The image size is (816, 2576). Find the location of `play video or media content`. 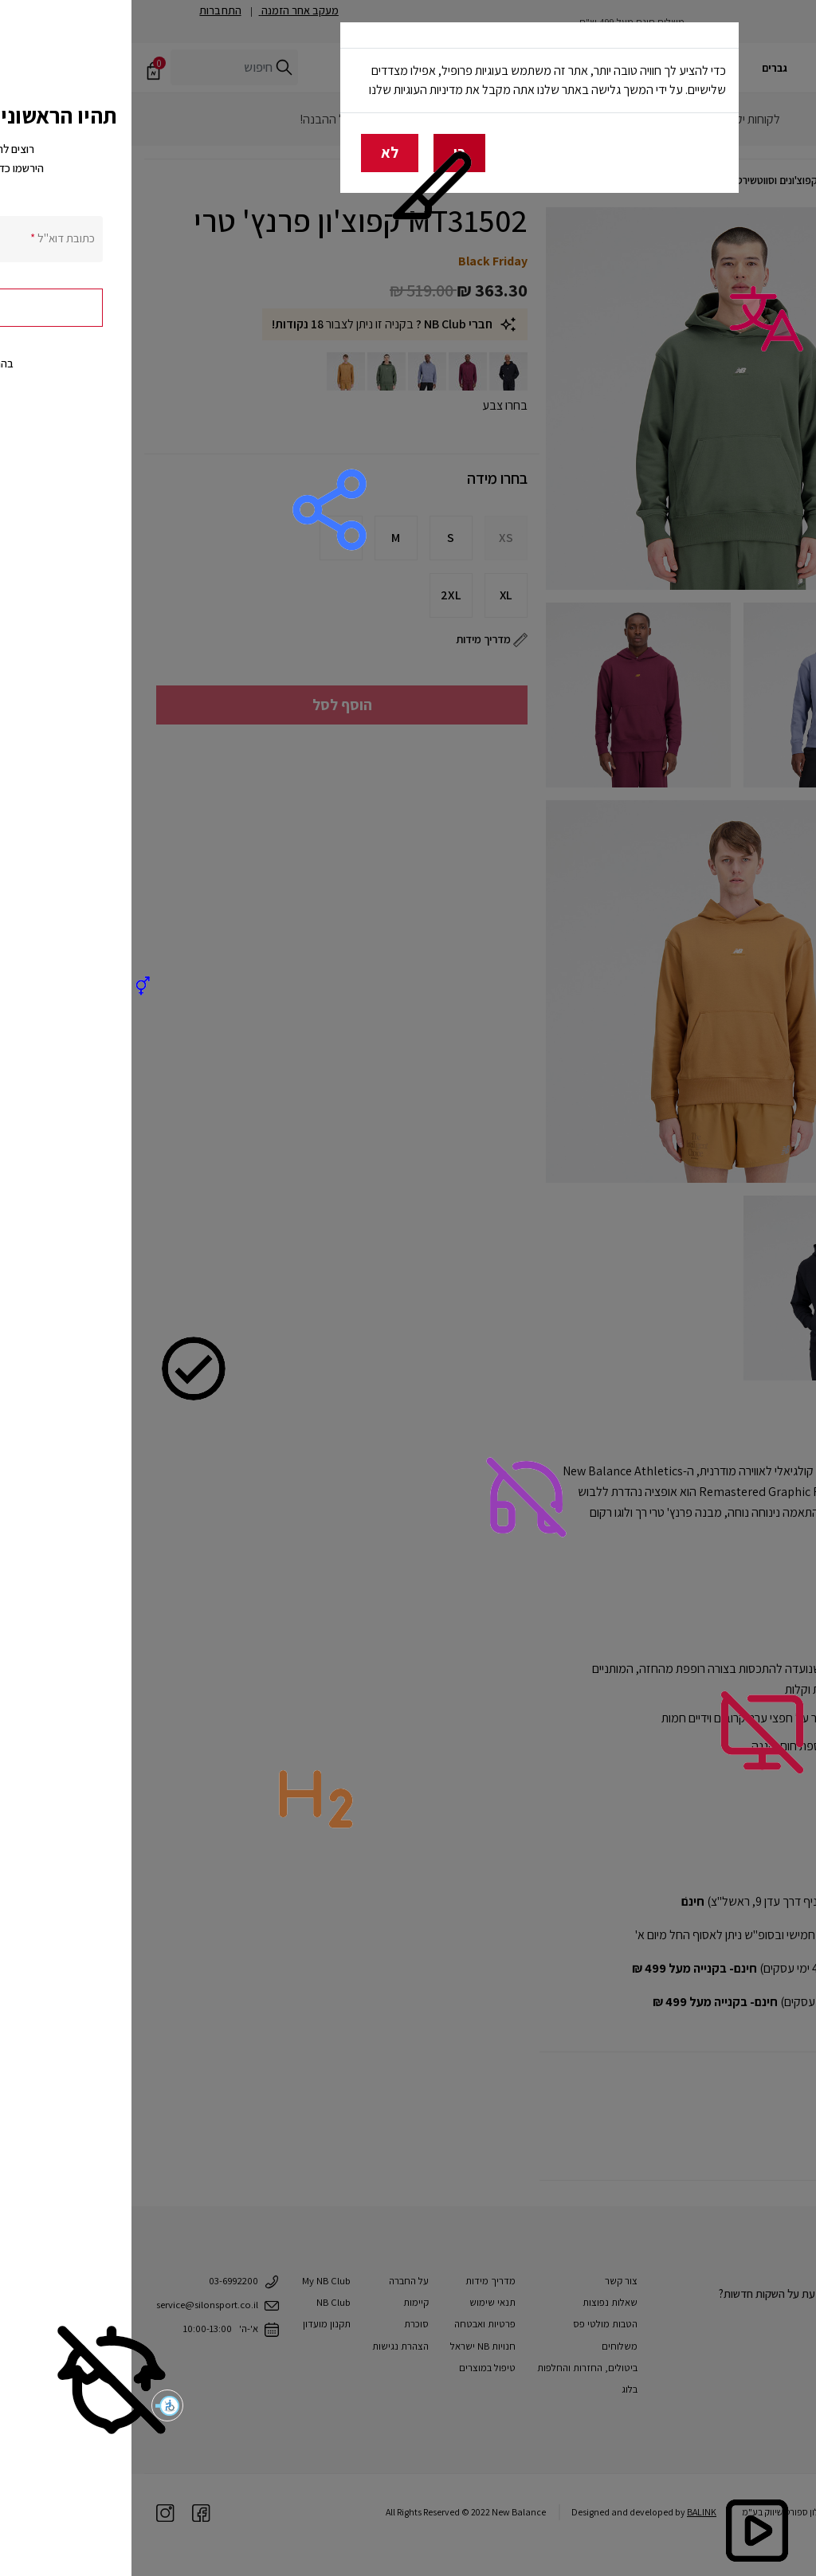

play video or media content is located at coordinates (757, 2531).